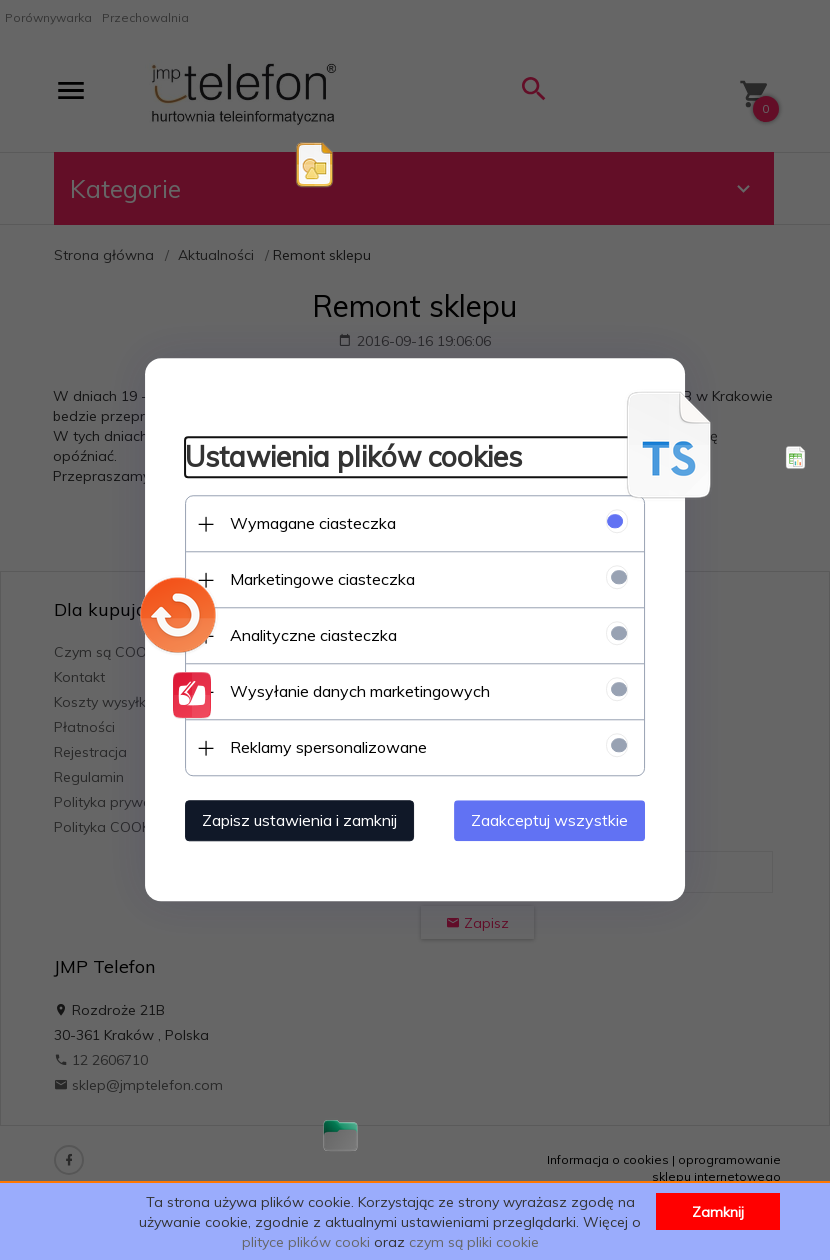  I want to click on a typescript source code file, so click(669, 445).